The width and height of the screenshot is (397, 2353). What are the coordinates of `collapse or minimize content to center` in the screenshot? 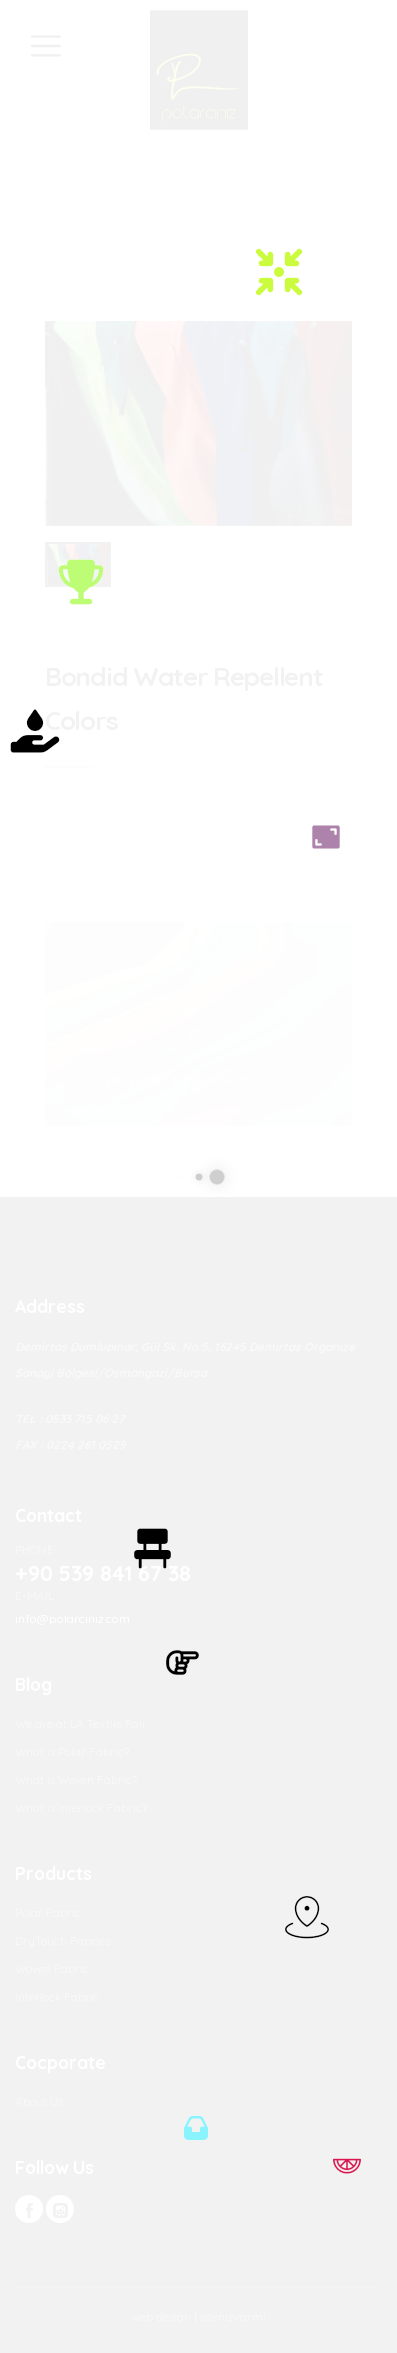 It's located at (279, 272).